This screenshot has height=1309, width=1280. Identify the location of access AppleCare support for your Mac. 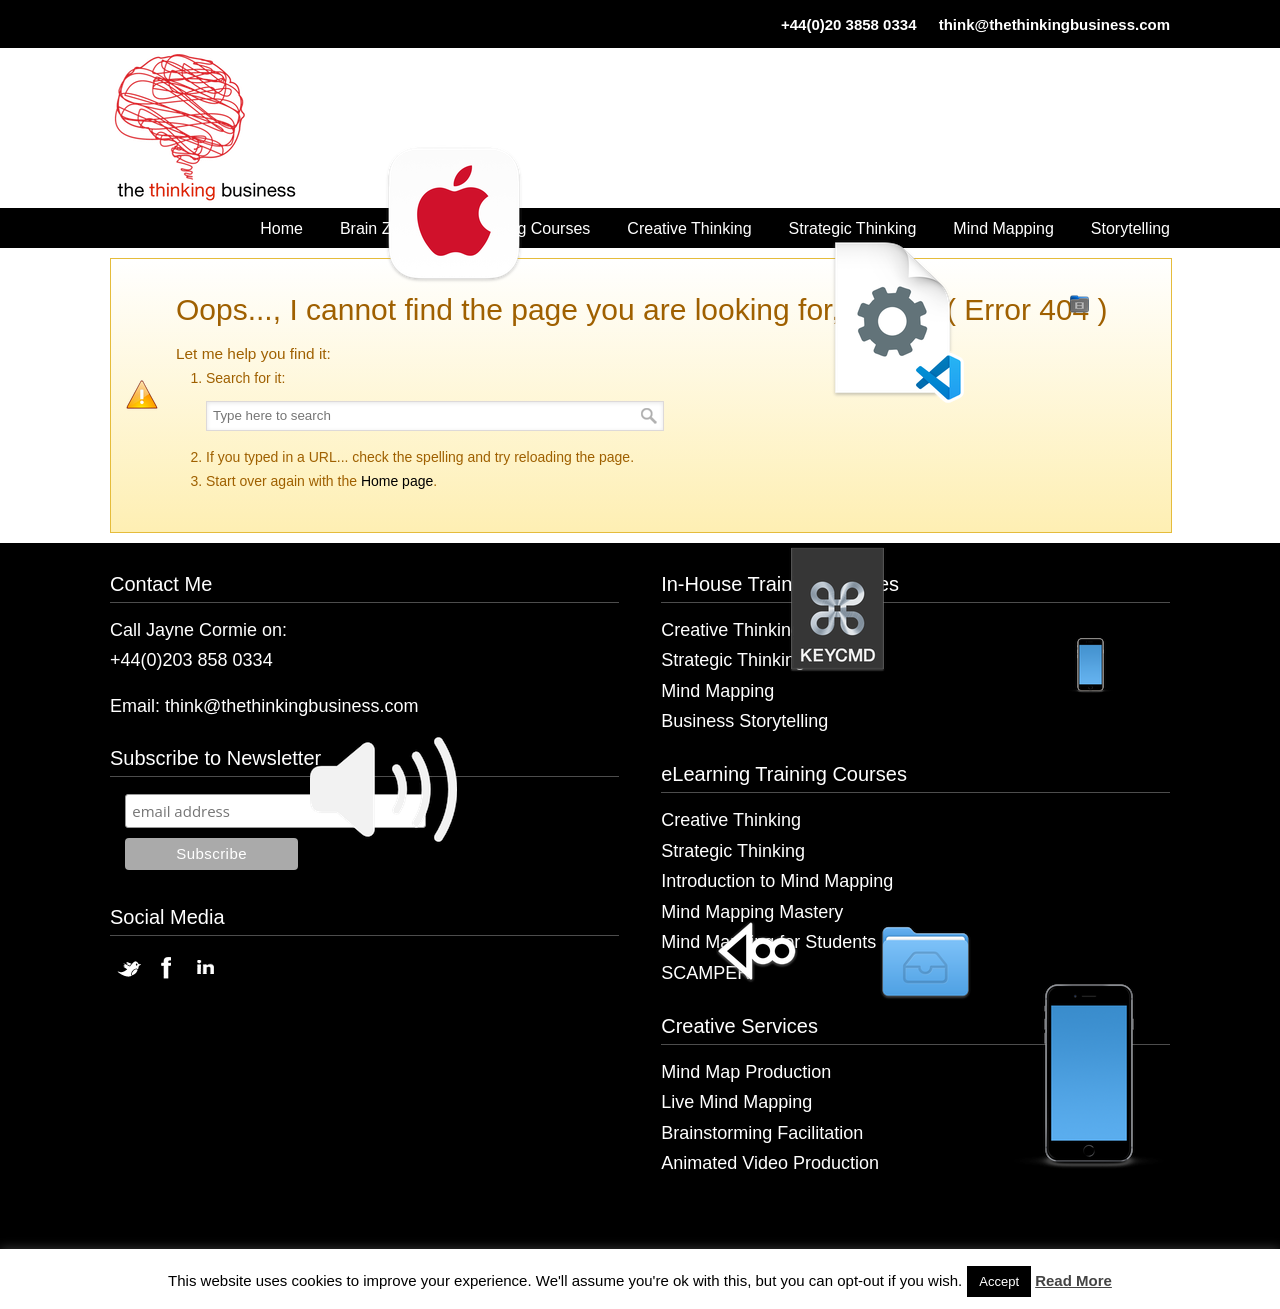
(454, 213).